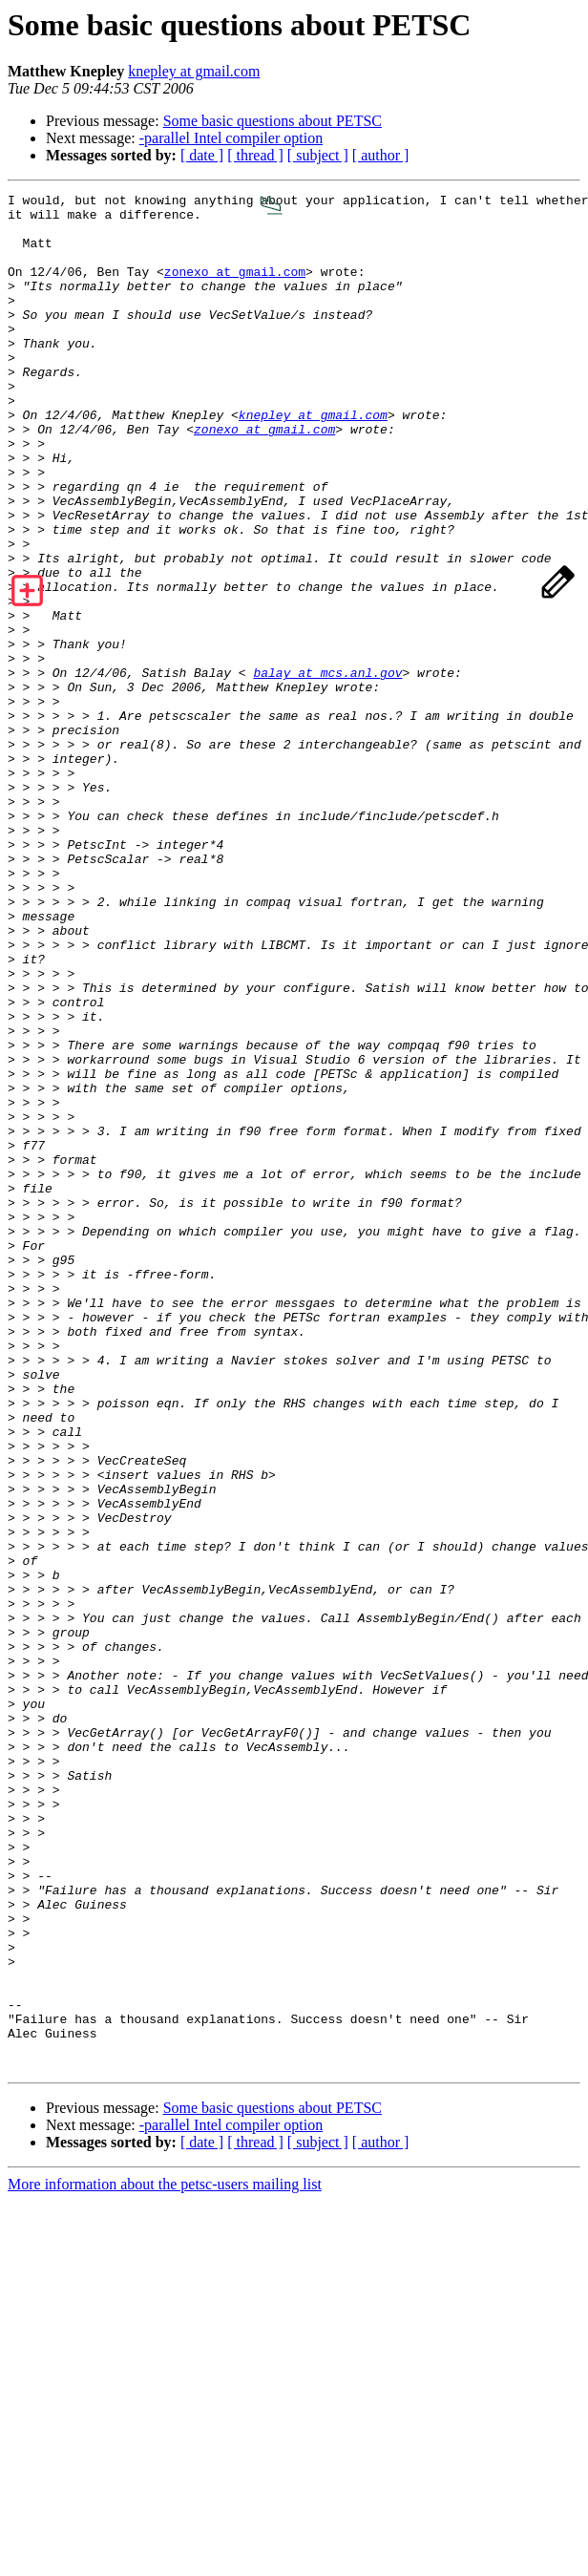 The height and width of the screenshot is (2576, 588). I want to click on add a new item, so click(27, 590).